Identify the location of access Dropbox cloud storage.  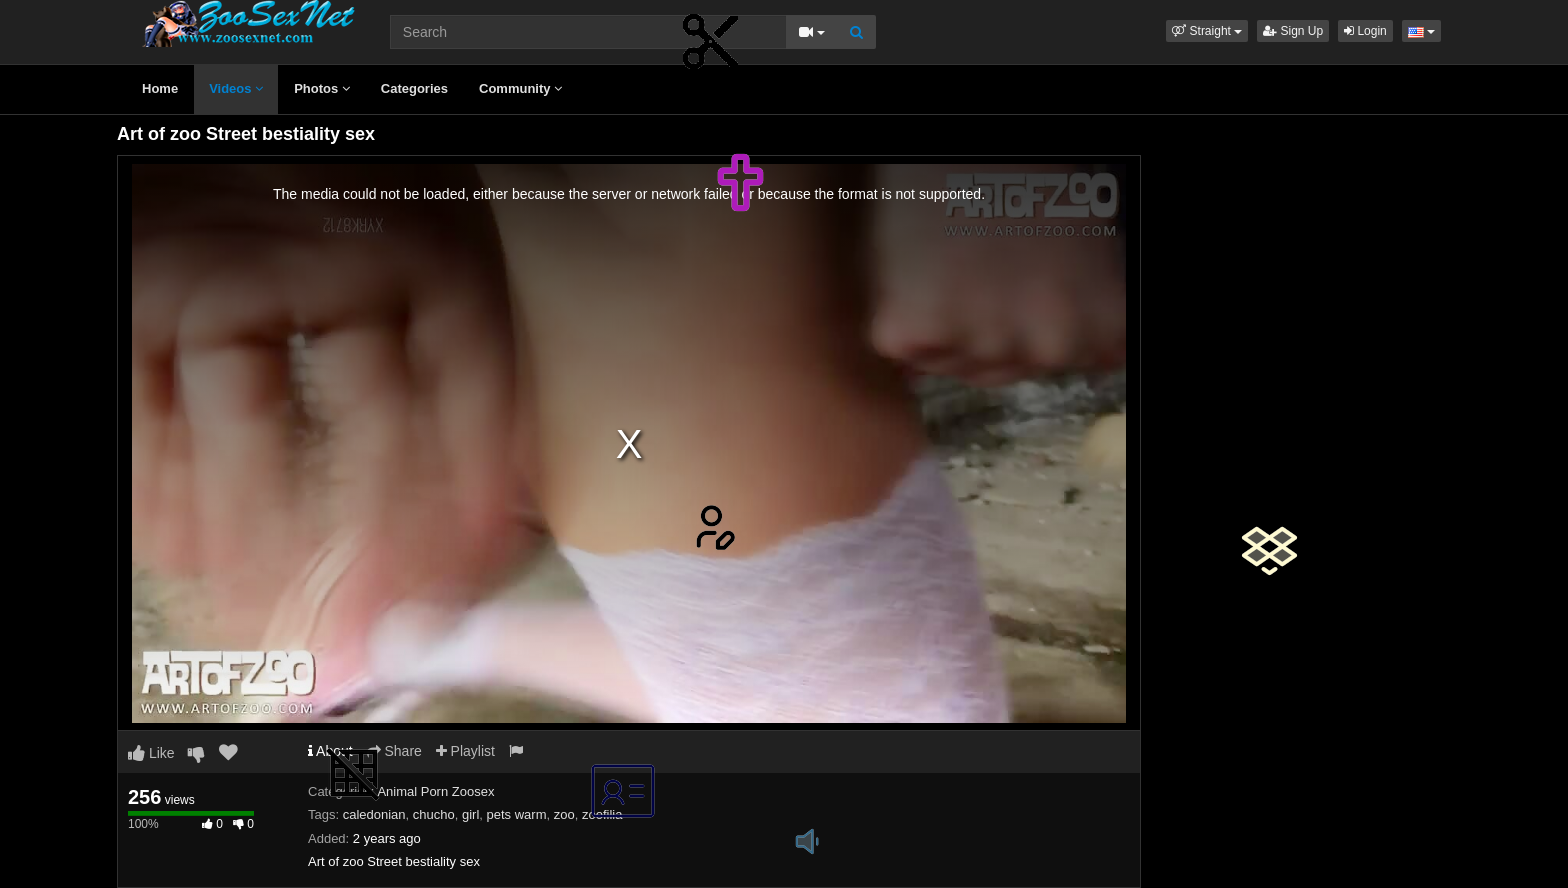
(1269, 548).